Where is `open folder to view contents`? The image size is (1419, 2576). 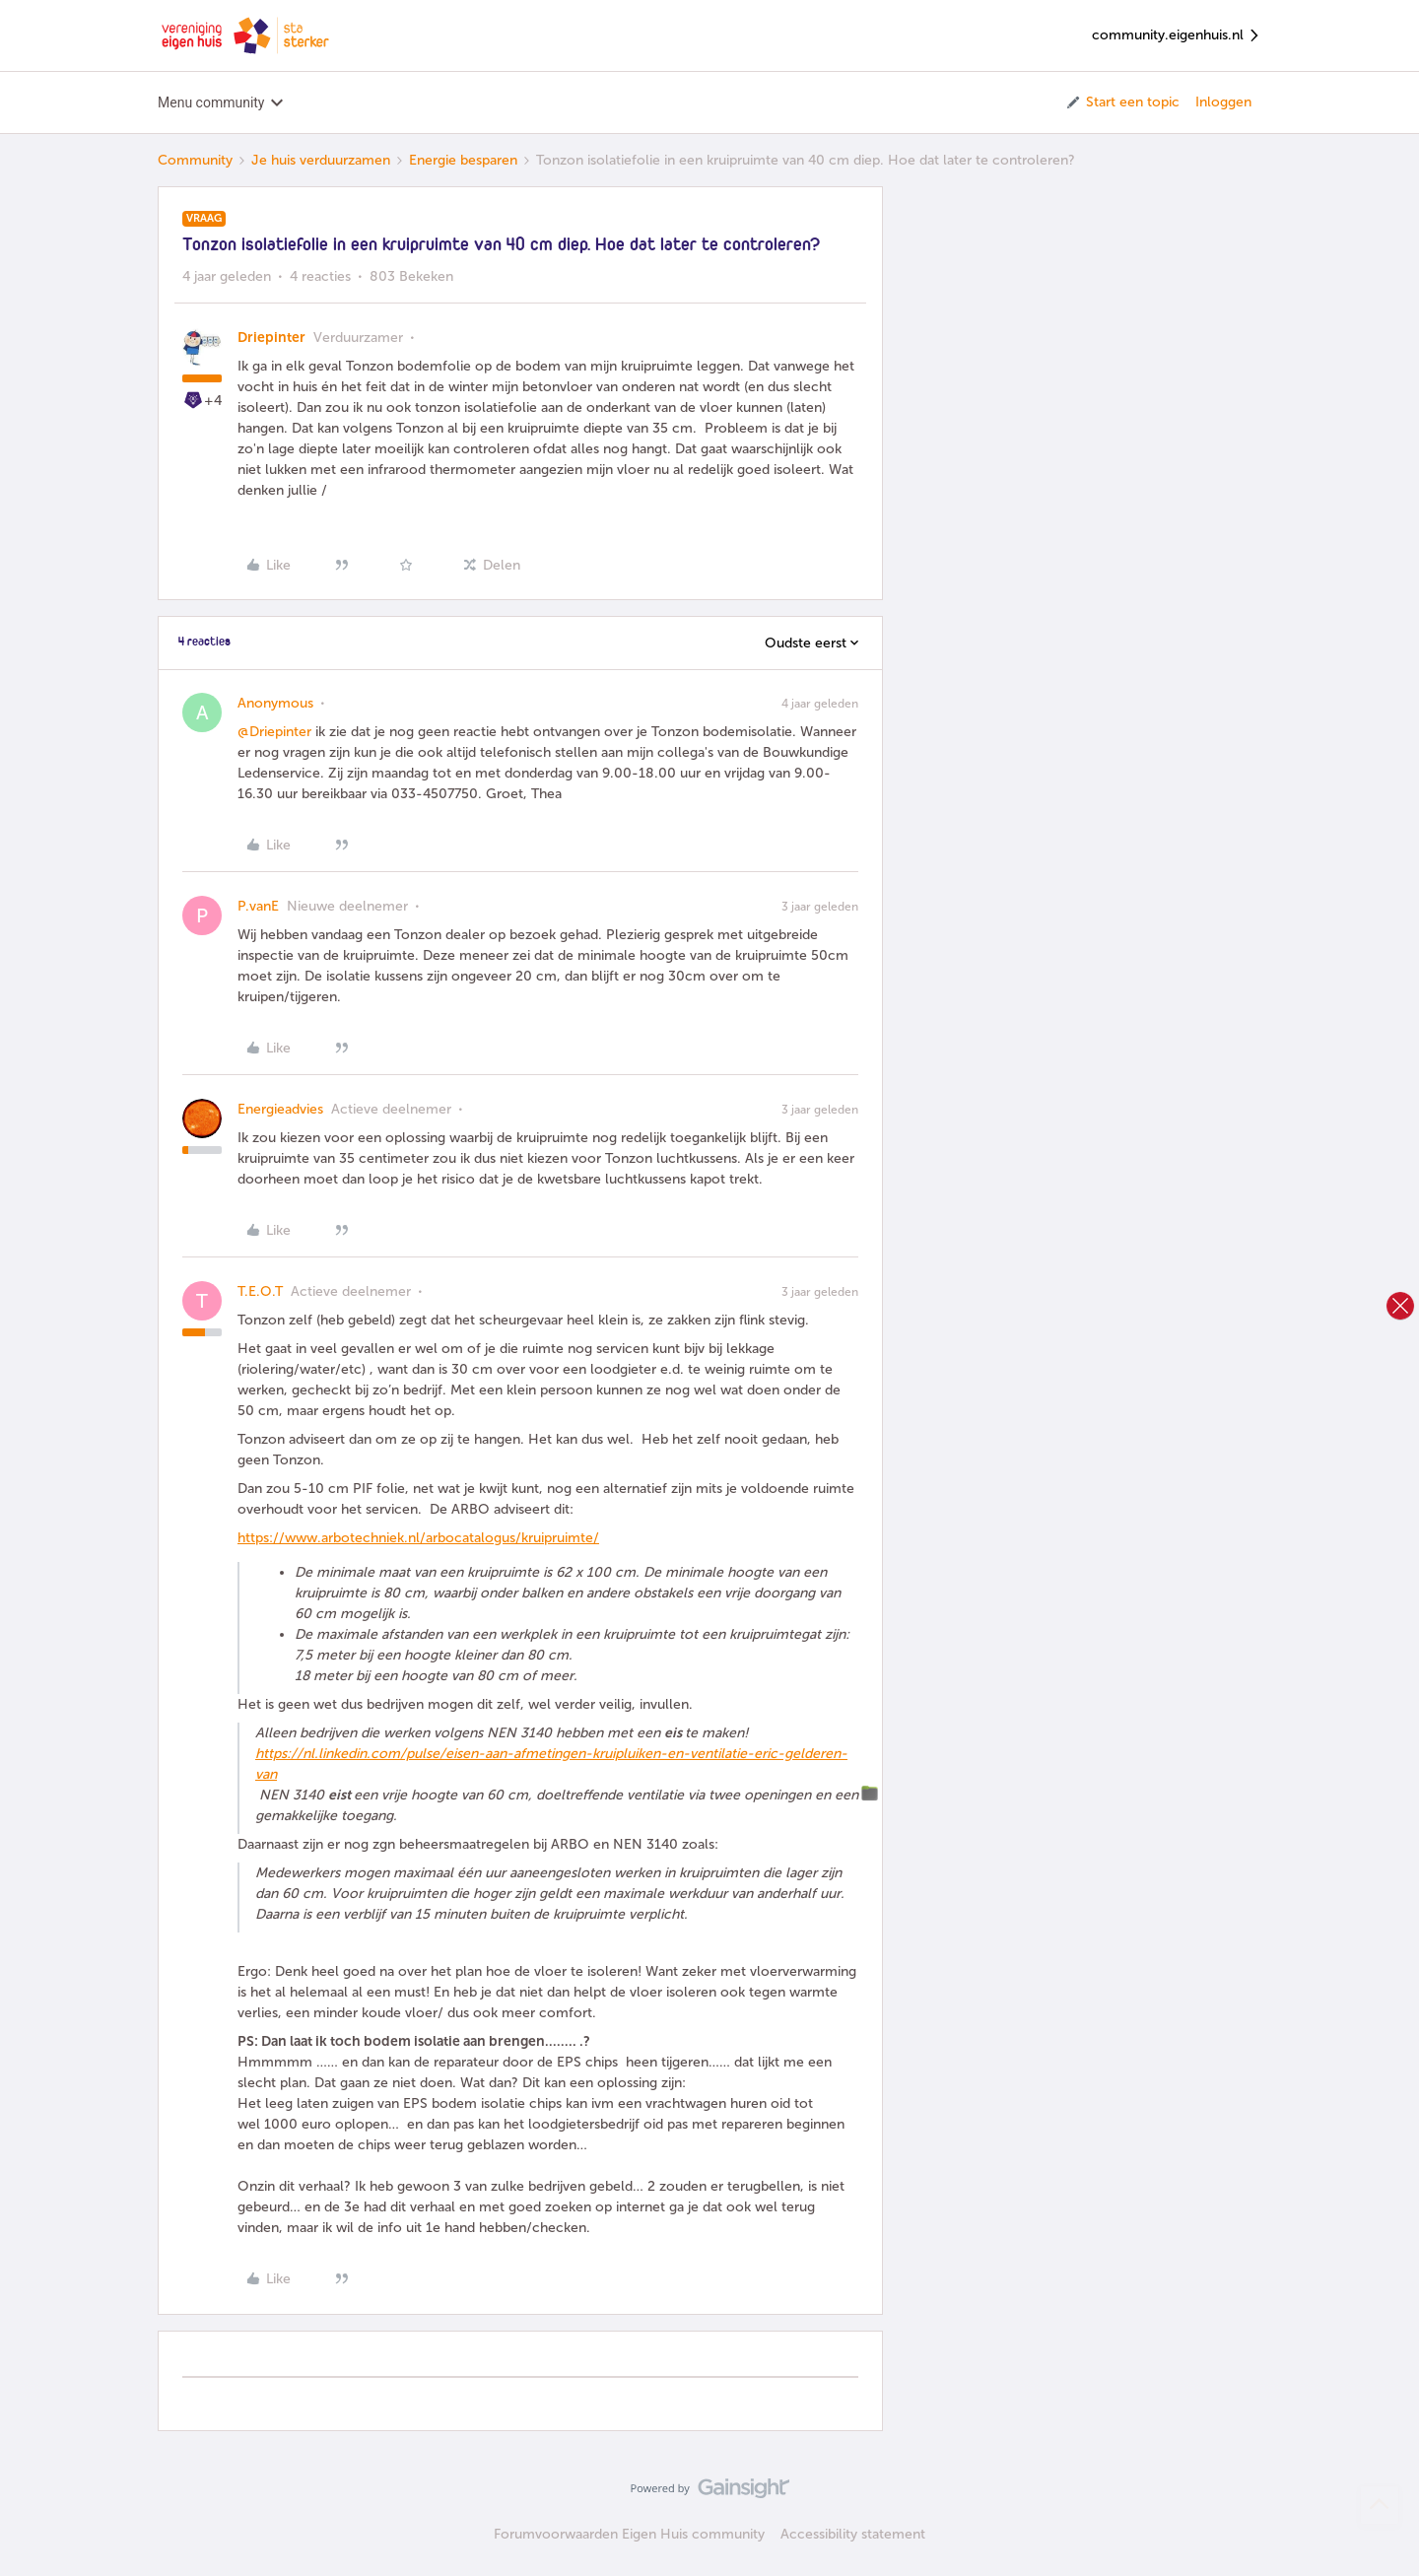 open folder to view contents is located at coordinates (869, 1793).